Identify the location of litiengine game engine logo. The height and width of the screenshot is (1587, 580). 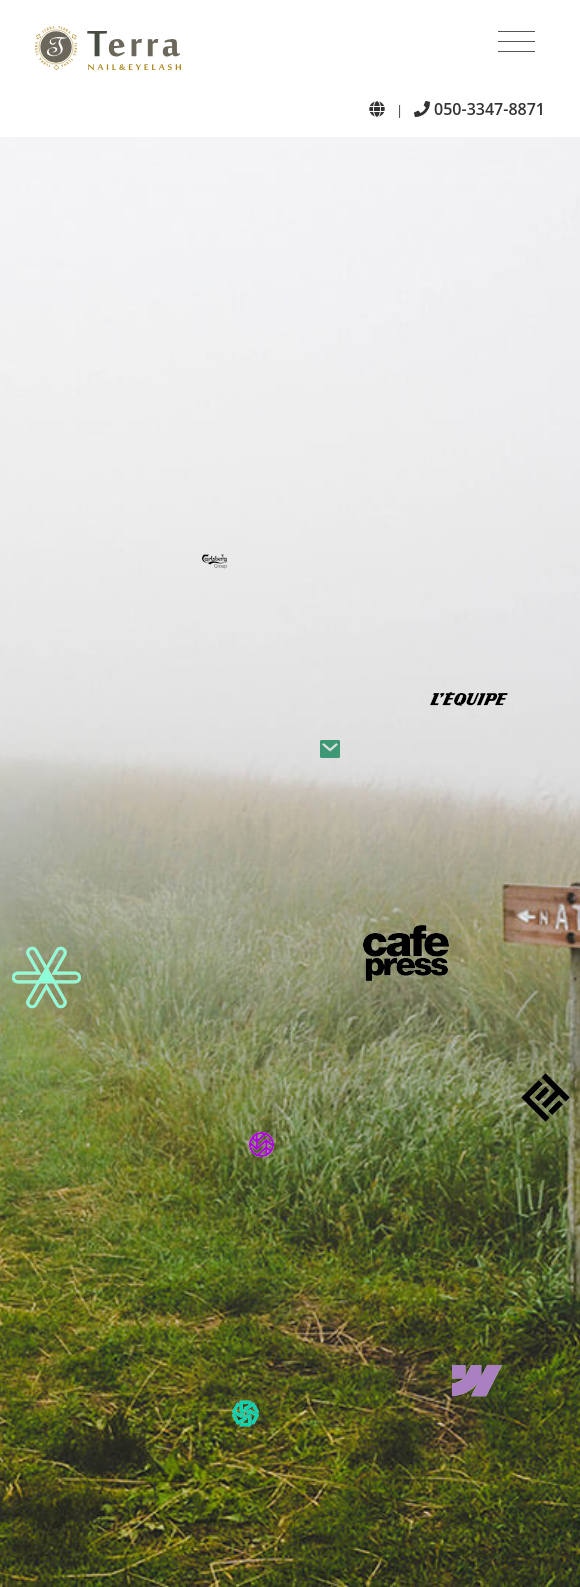
(545, 1097).